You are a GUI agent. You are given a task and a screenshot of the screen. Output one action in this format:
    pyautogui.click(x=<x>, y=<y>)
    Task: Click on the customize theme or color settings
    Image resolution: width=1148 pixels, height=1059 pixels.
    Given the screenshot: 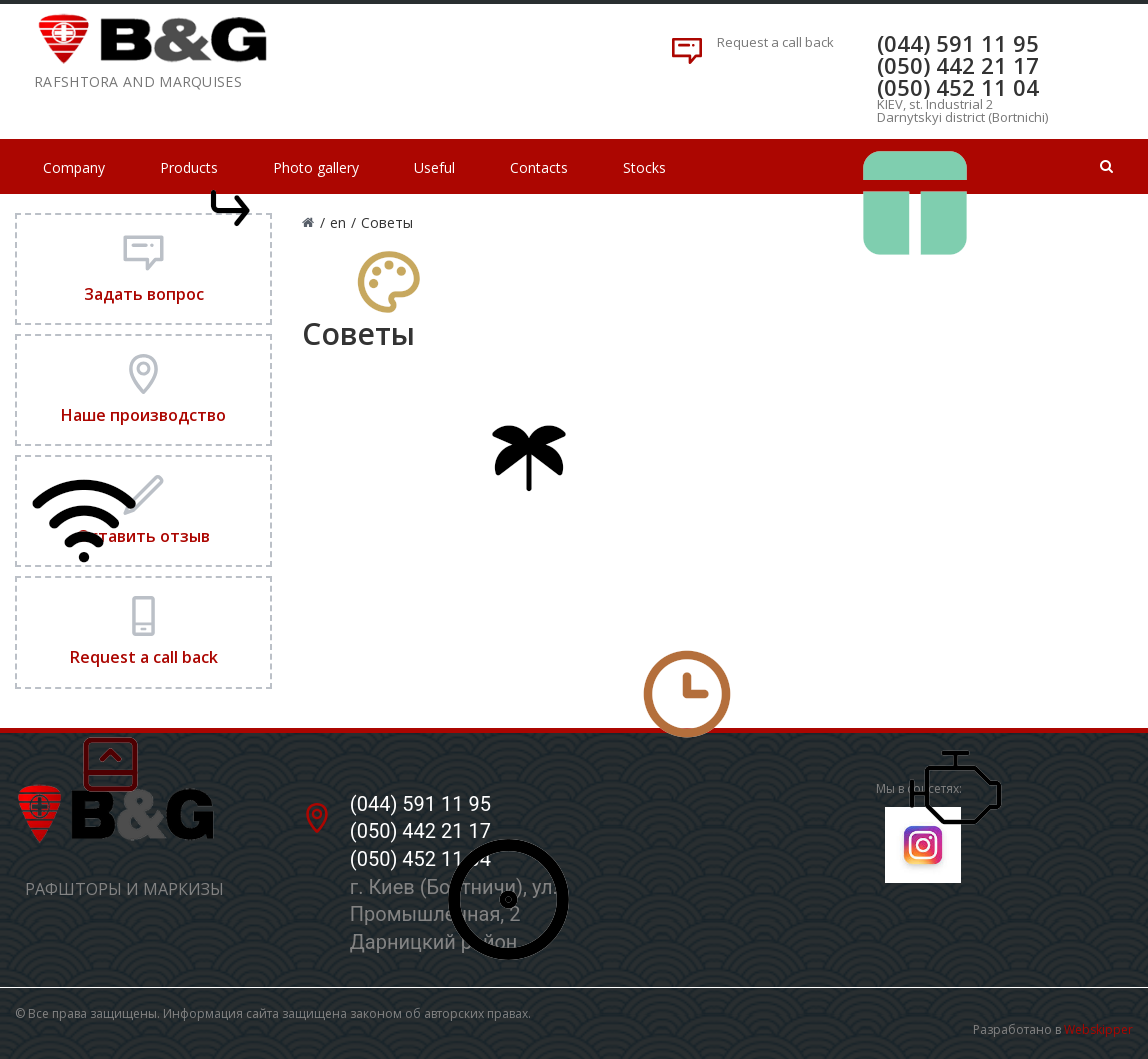 What is the action you would take?
    pyautogui.click(x=389, y=282)
    